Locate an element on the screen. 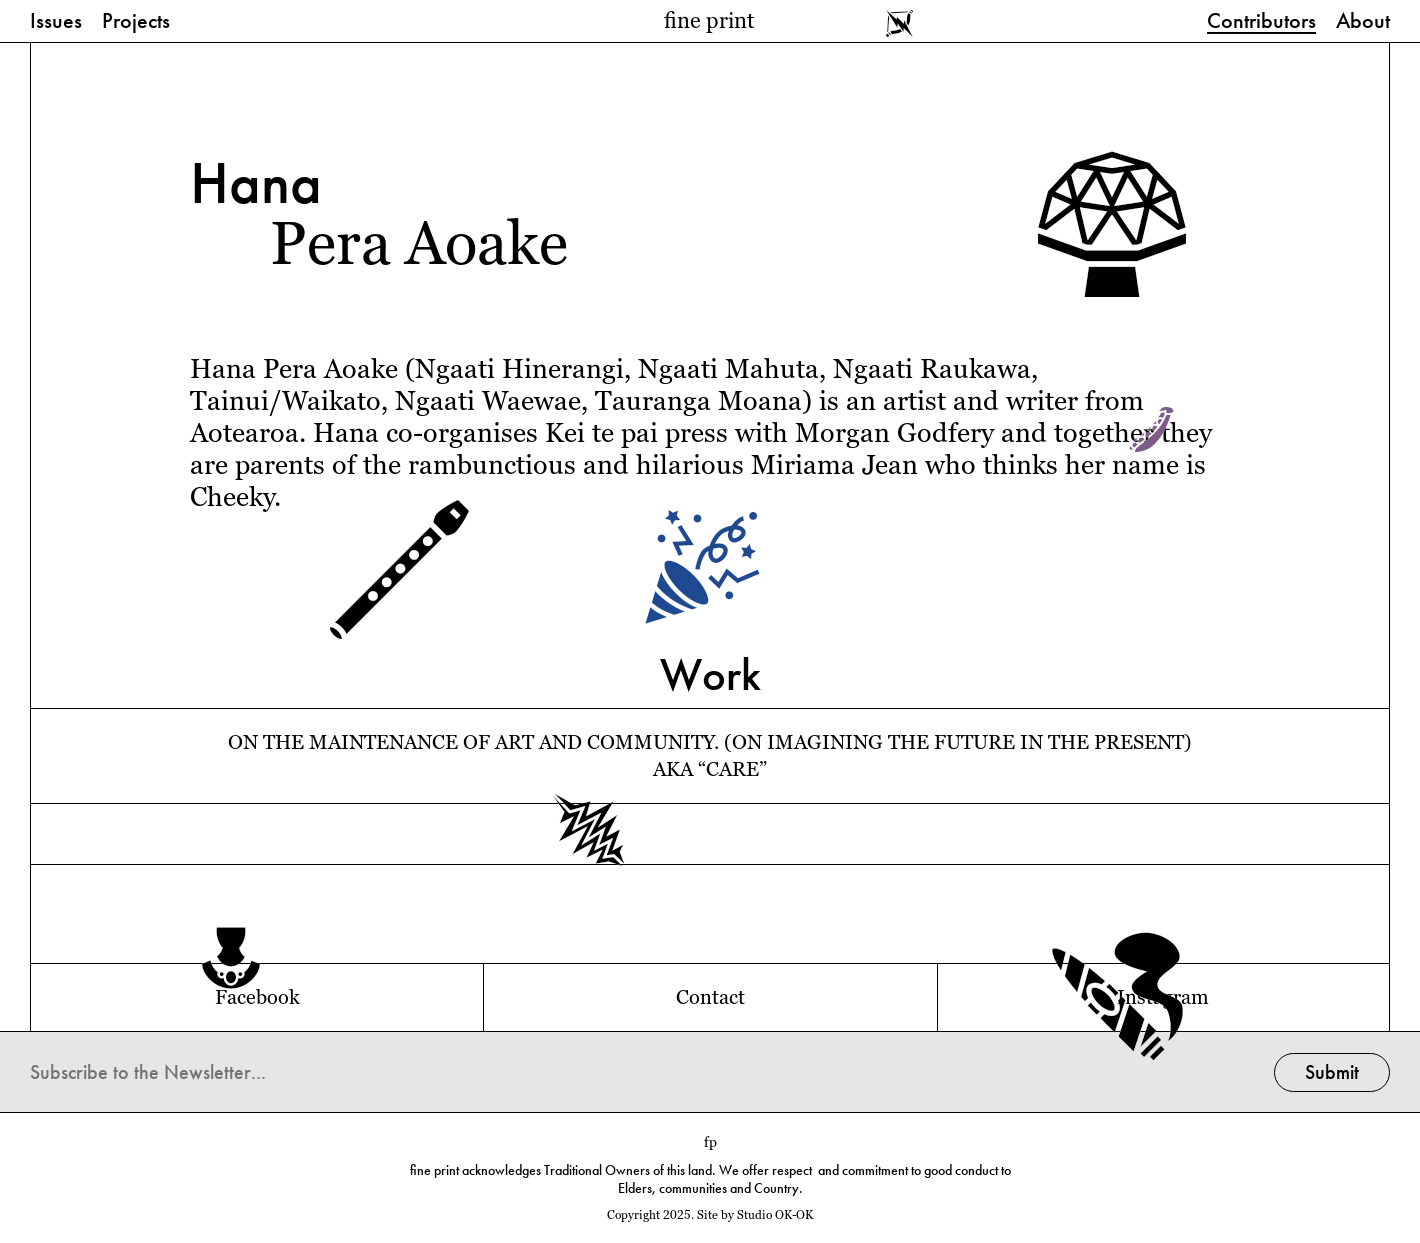 Image resolution: width=1420 pixels, height=1243 pixels. select peas as an ingredient is located at coordinates (1151, 429).